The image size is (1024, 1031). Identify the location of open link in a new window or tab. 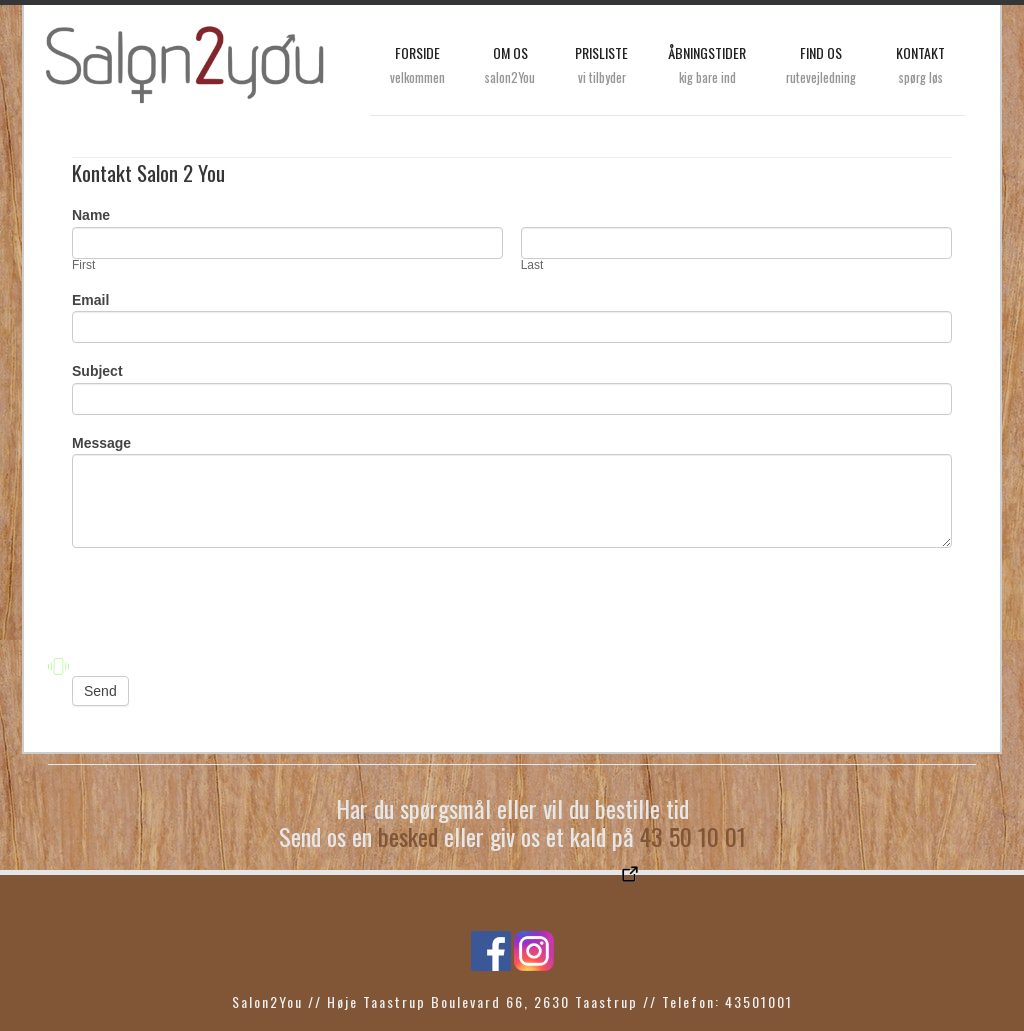
(630, 874).